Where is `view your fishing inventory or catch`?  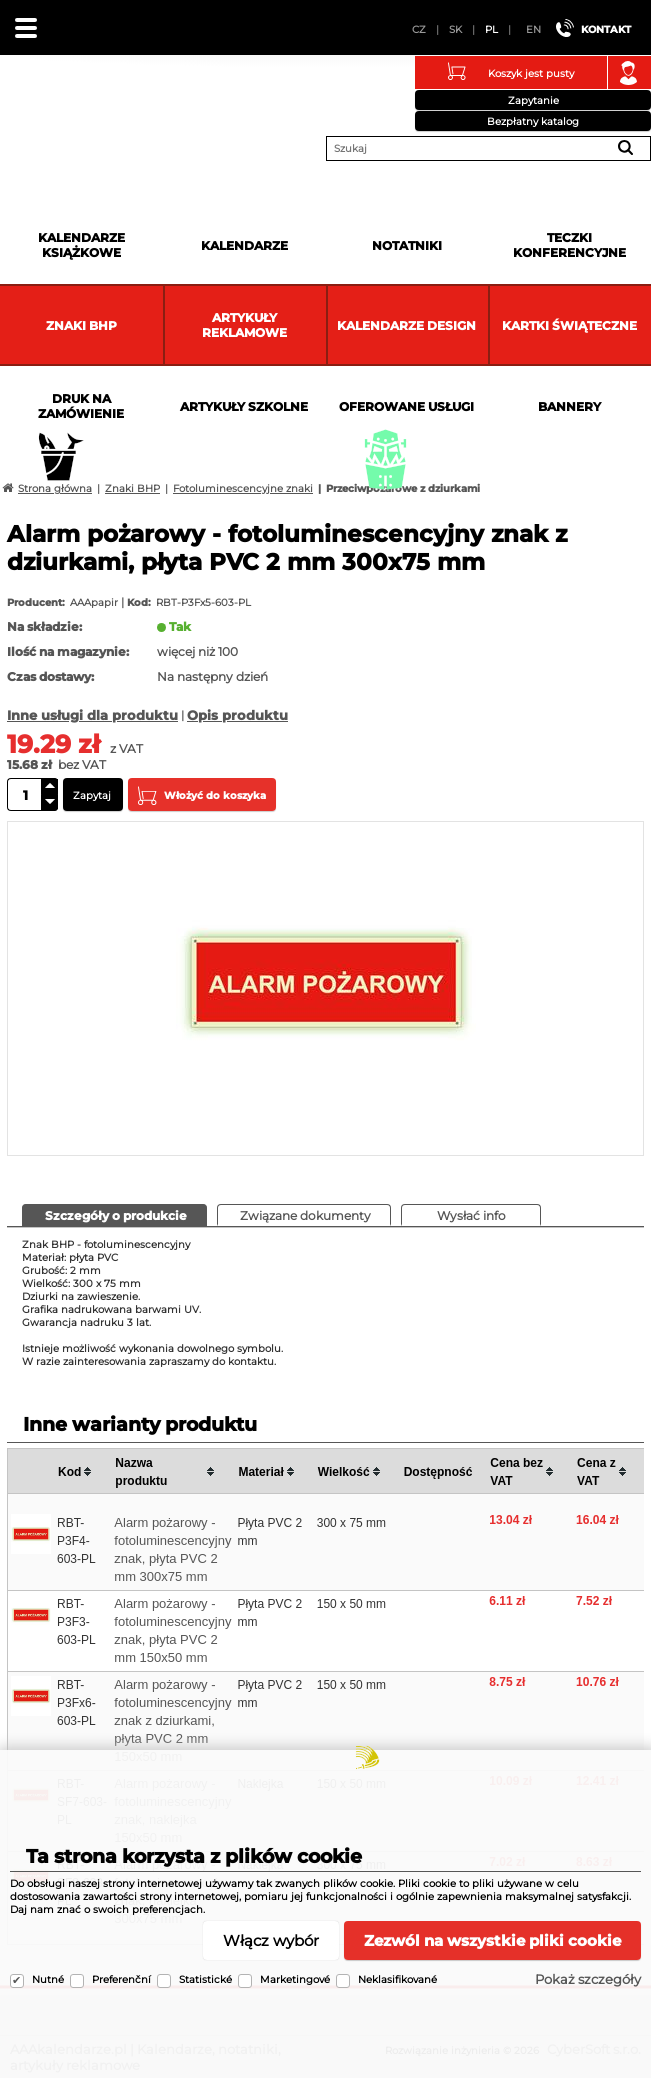
view your fishing inventory or catch is located at coordinates (58, 456).